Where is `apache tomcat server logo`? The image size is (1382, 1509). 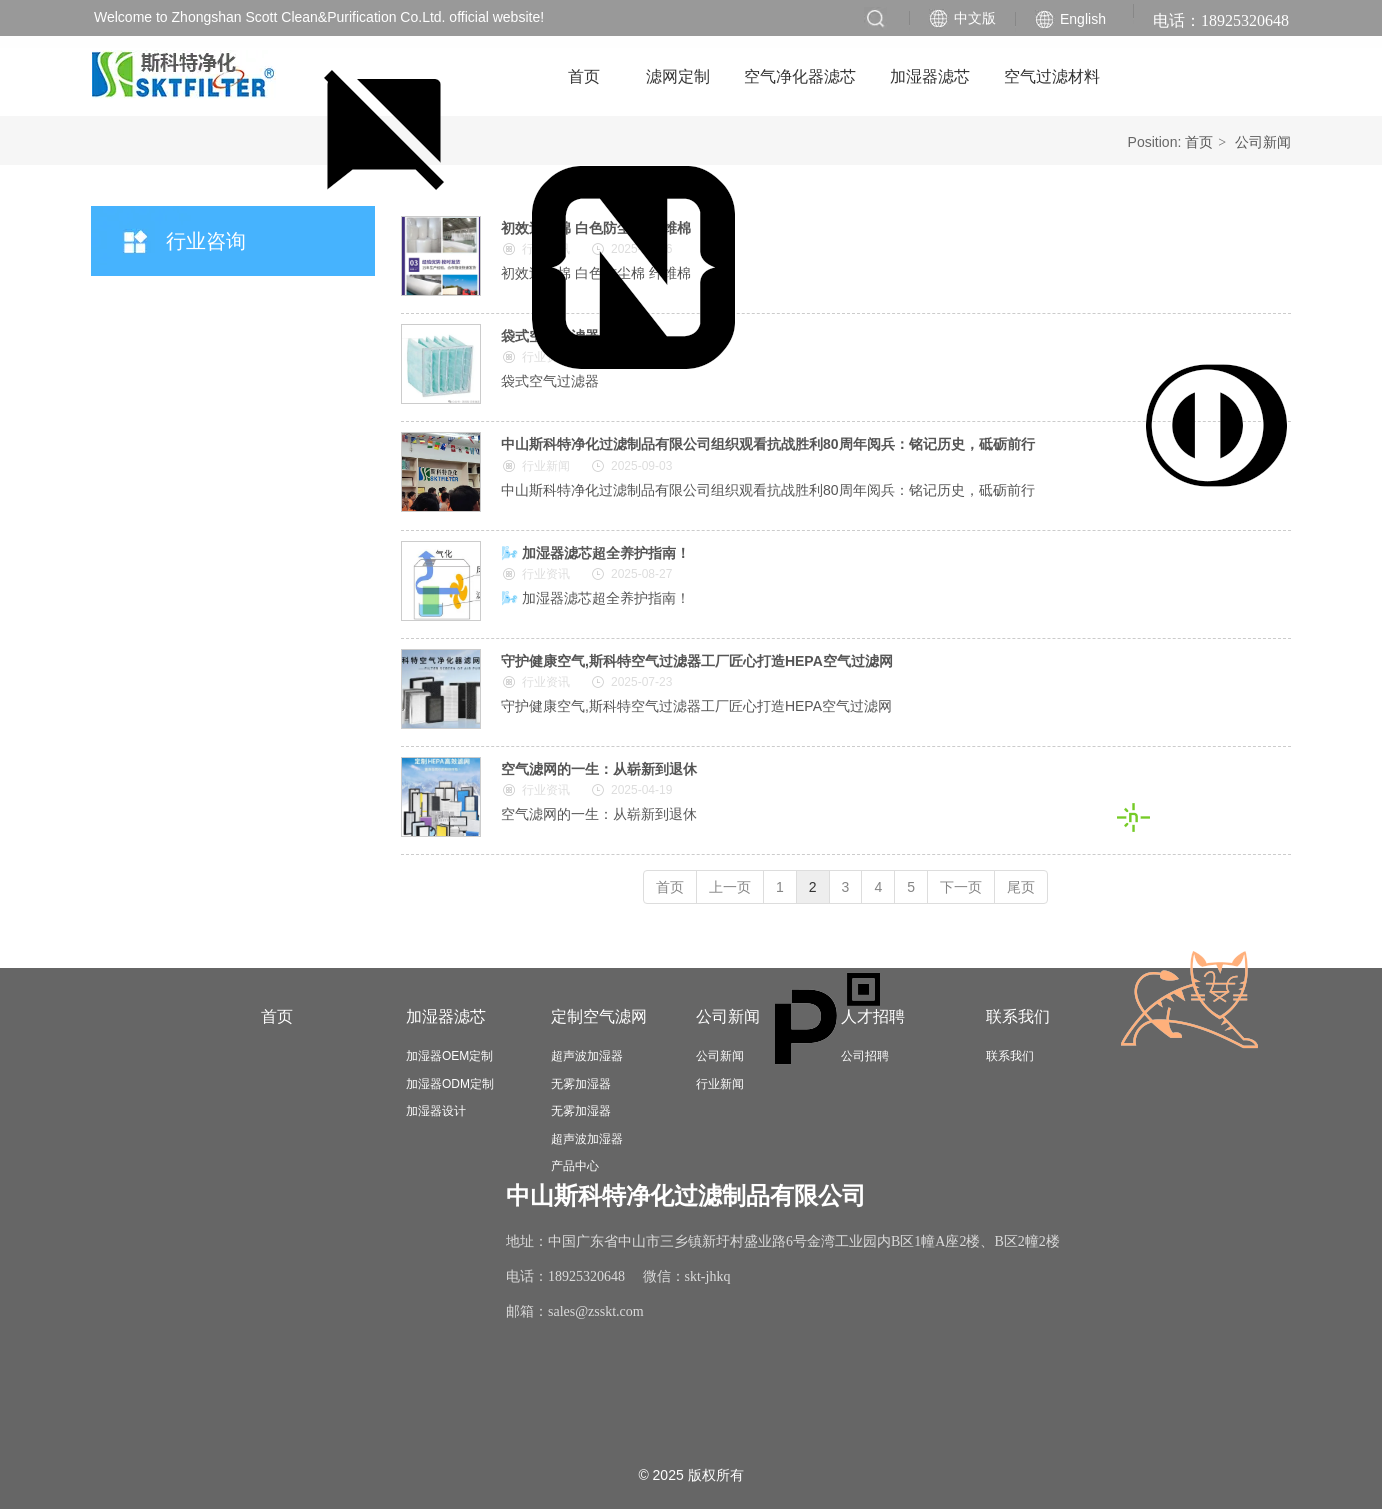
apache tomcat server logo is located at coordinates (1189, 999).